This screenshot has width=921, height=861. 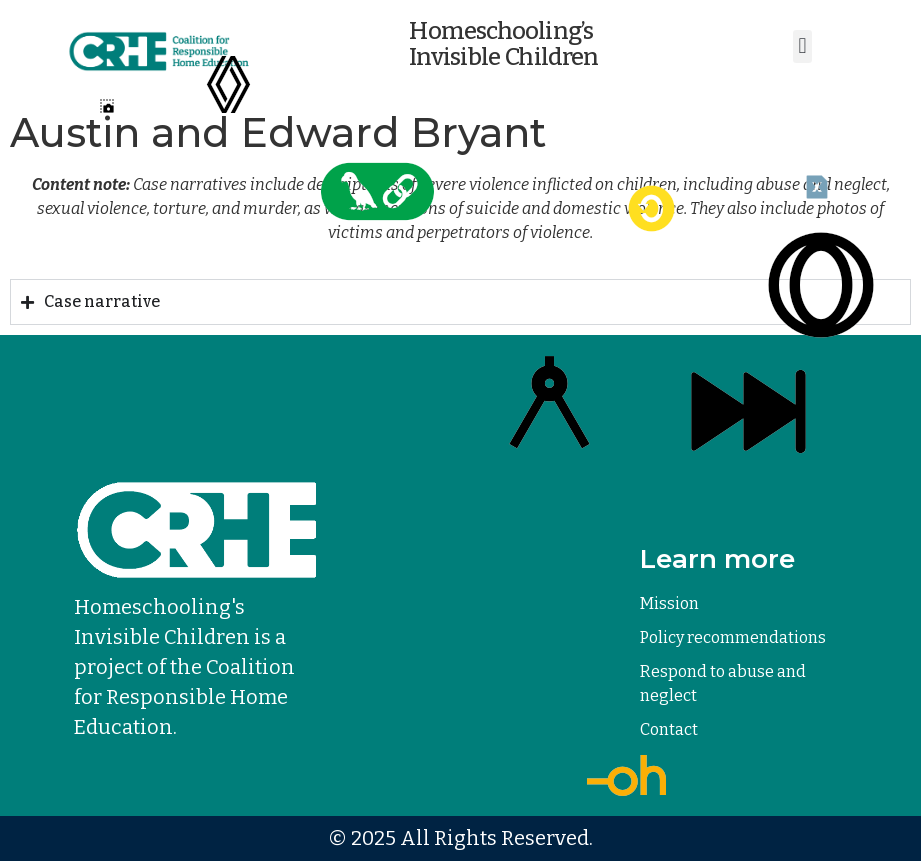 What do you see at coordinates (748, 411) in the screenshot?
I see `skip to the end of the track` at bounding box center [748, 411].